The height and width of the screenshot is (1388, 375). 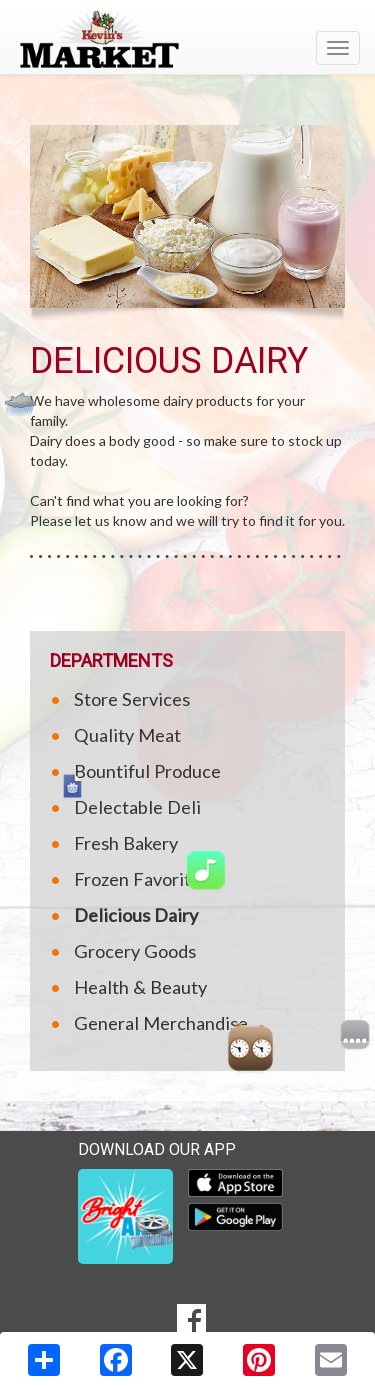 I want to click on indicates rainy weather conditions, so click(x=20, y=402).